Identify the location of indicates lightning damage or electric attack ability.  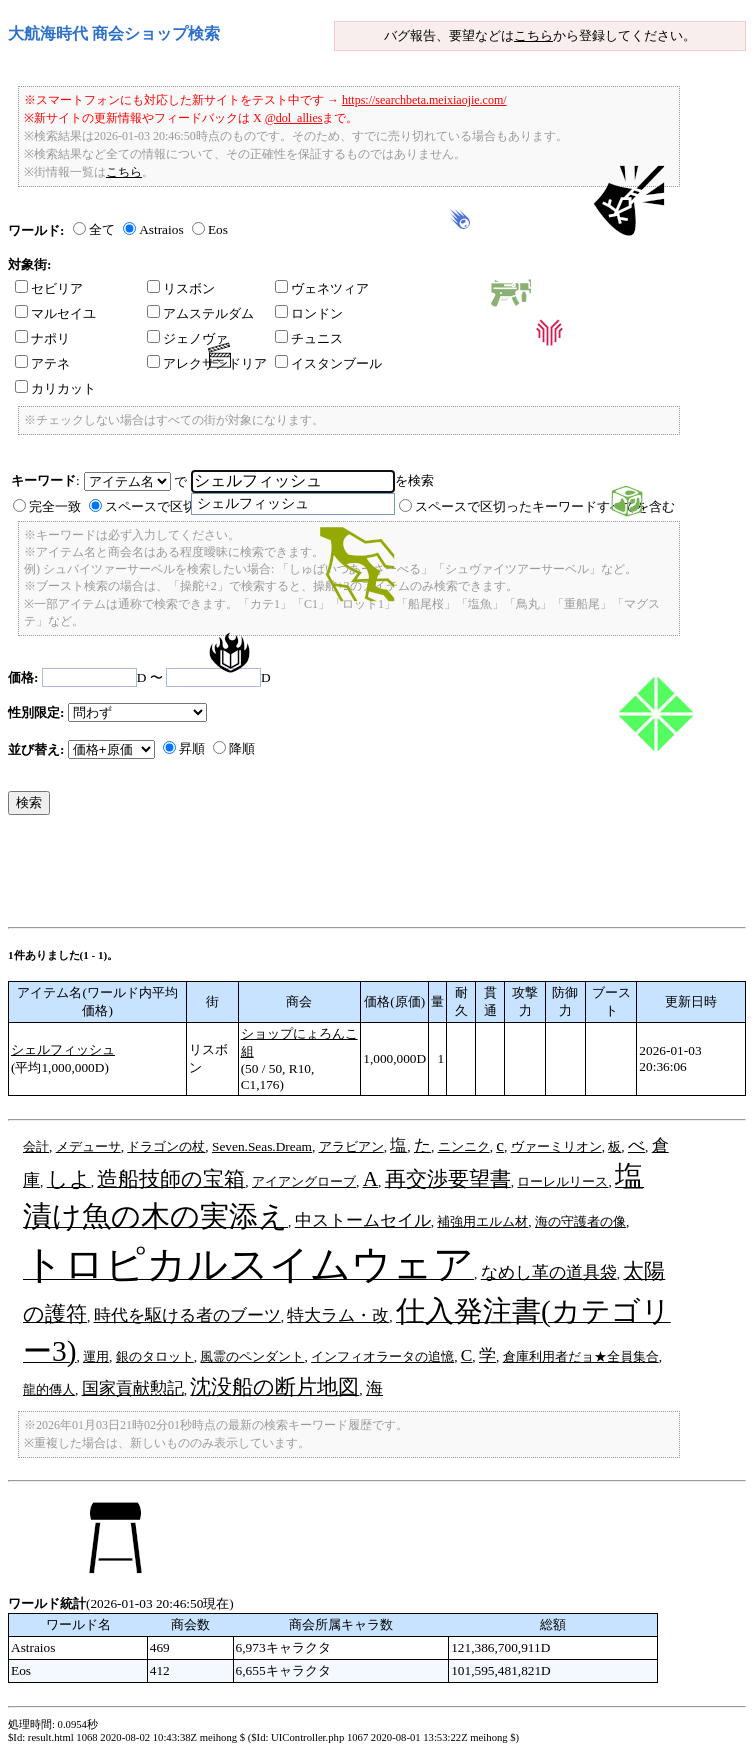
(357, 564).